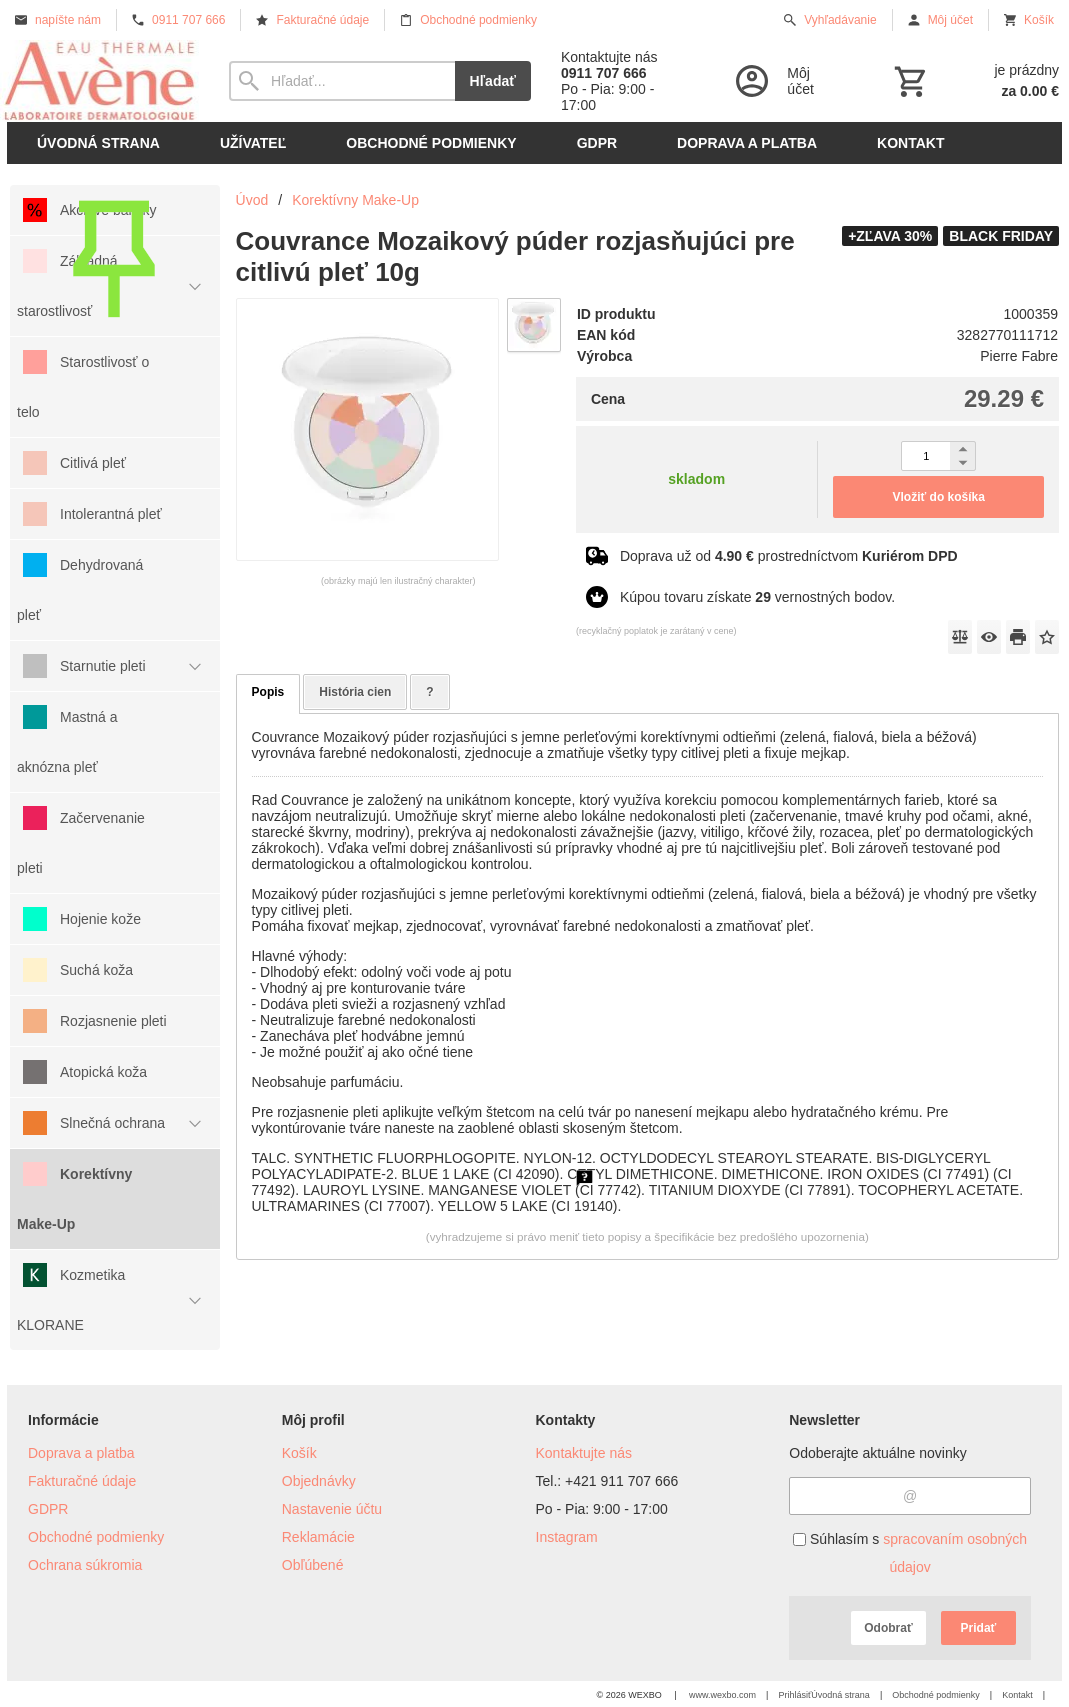  Describe the element at coordinates (114, 253) in the screenshot. I see `pin an item to keep it visible` at that location.